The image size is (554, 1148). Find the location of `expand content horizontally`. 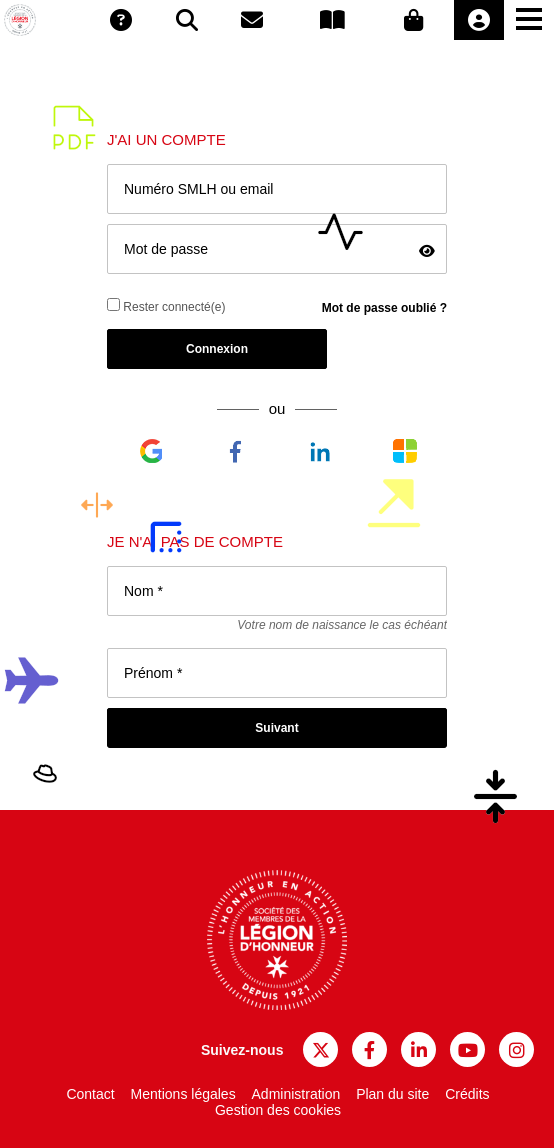

expand content horizontally is located at coordinates (97, 505).